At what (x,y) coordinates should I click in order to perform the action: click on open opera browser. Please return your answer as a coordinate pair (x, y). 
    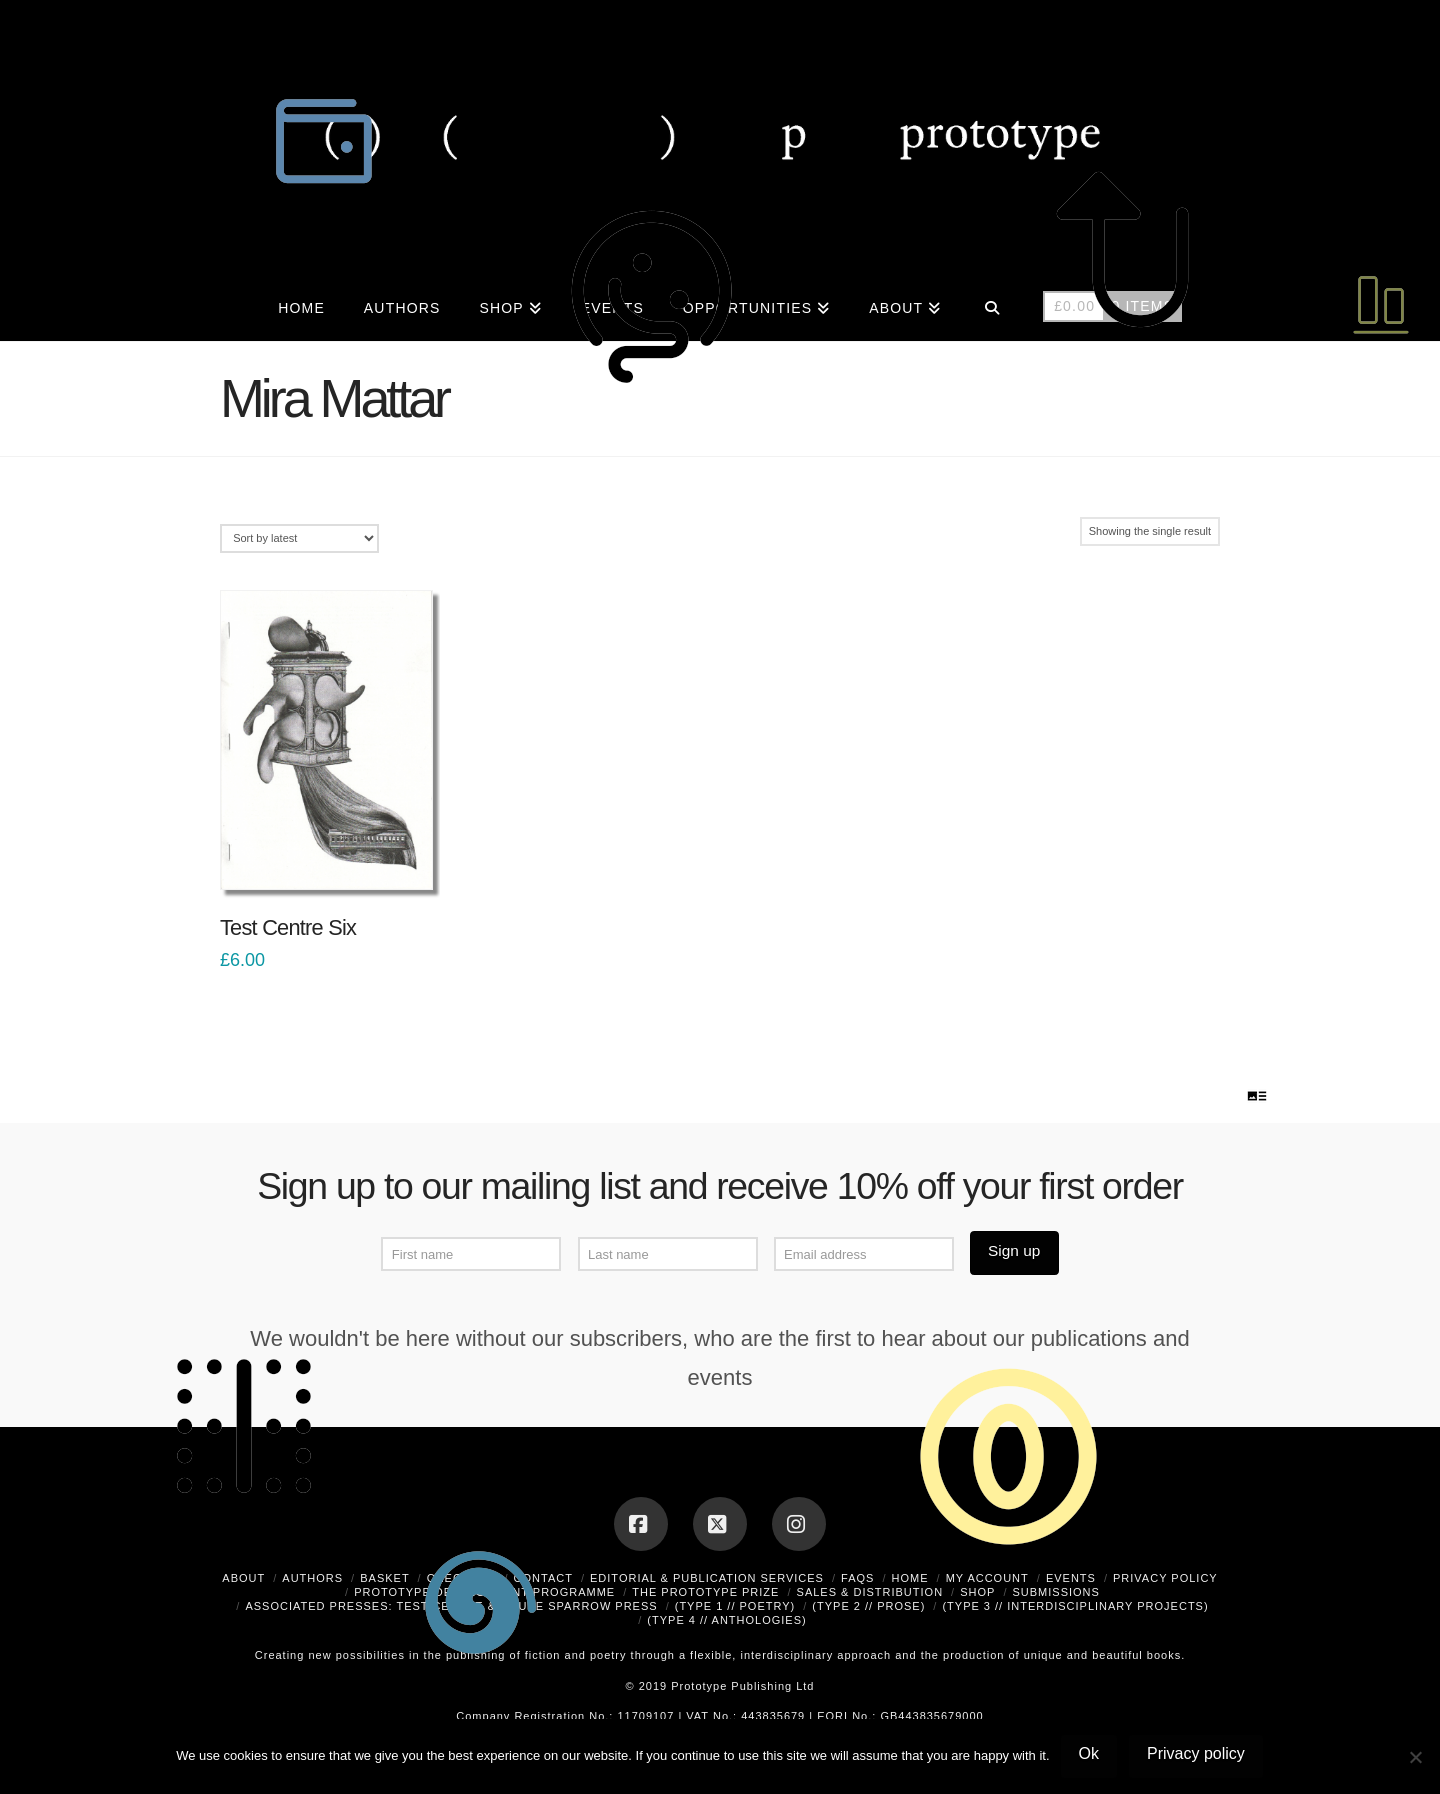
    Looking at the image, I should click on (1008, 1456).